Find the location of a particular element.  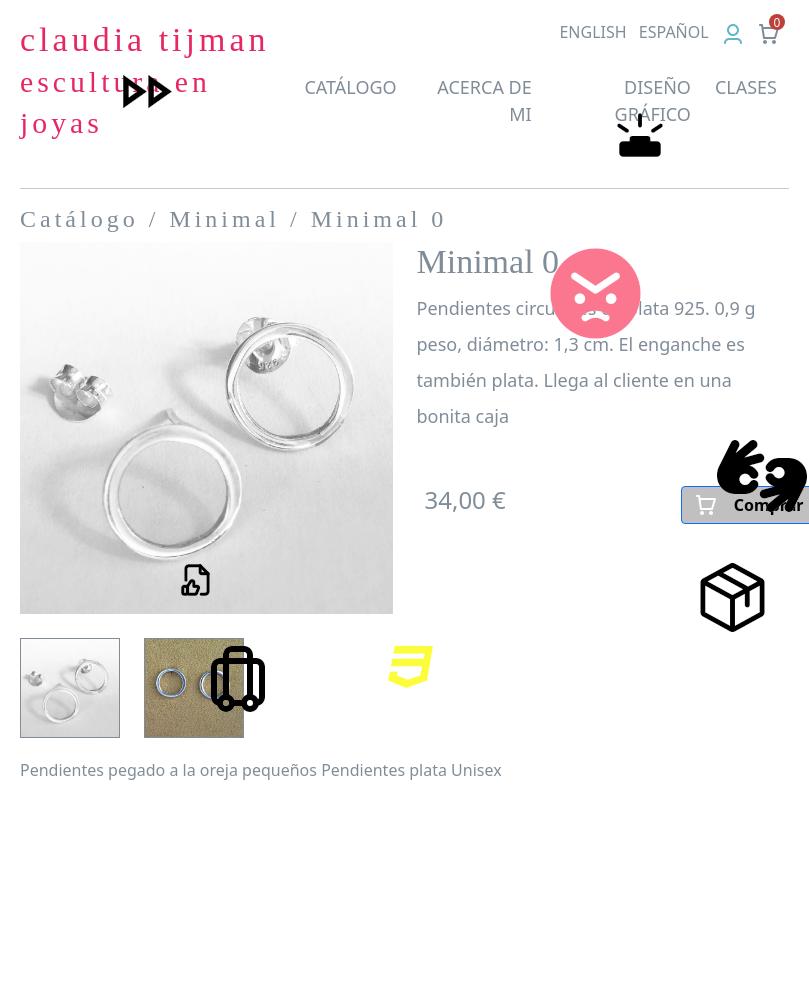

view order or shipment details is located at coordinates (732, 597).